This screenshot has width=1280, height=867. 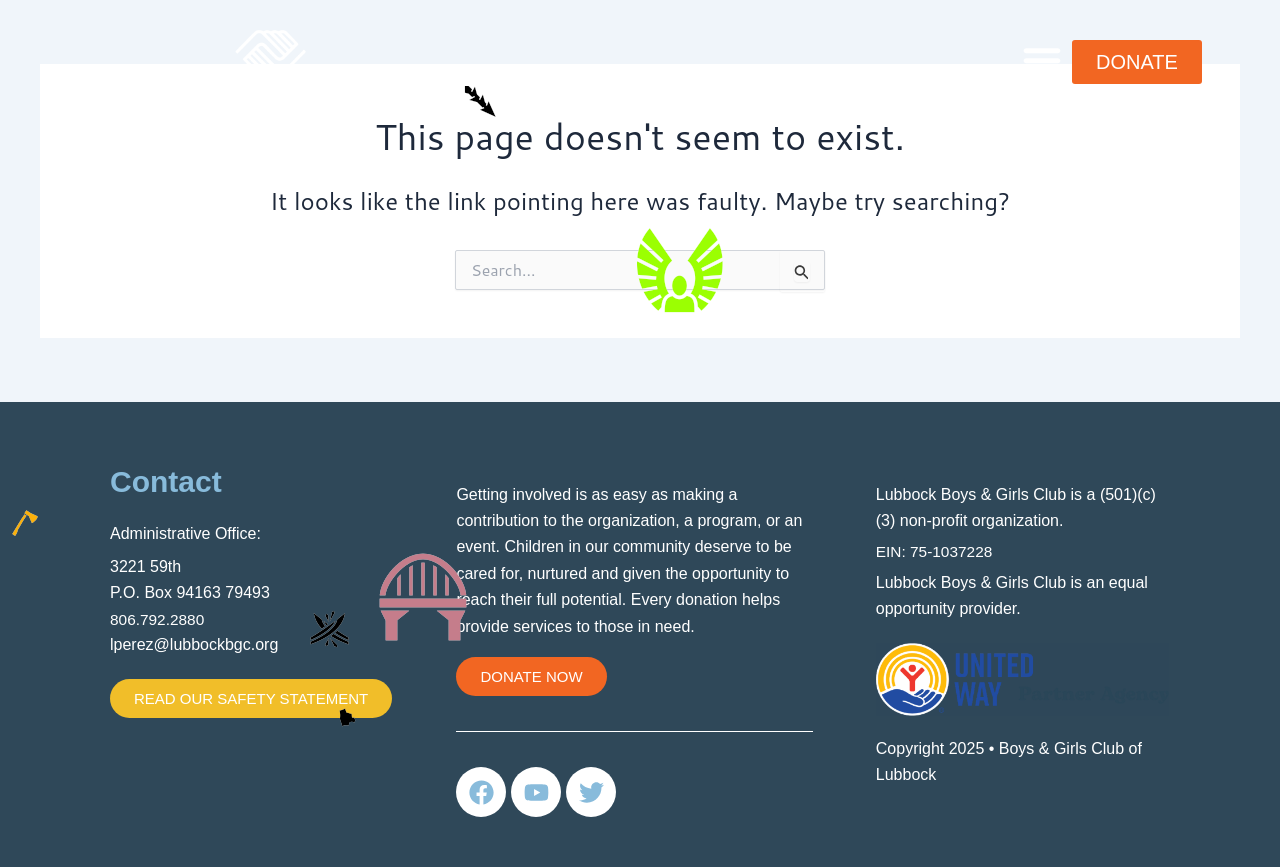 What do you see at coordinates (25, 523) in the screenshot?
I see `equip hatchet tool or weapon` at bounding box center [25, 523].